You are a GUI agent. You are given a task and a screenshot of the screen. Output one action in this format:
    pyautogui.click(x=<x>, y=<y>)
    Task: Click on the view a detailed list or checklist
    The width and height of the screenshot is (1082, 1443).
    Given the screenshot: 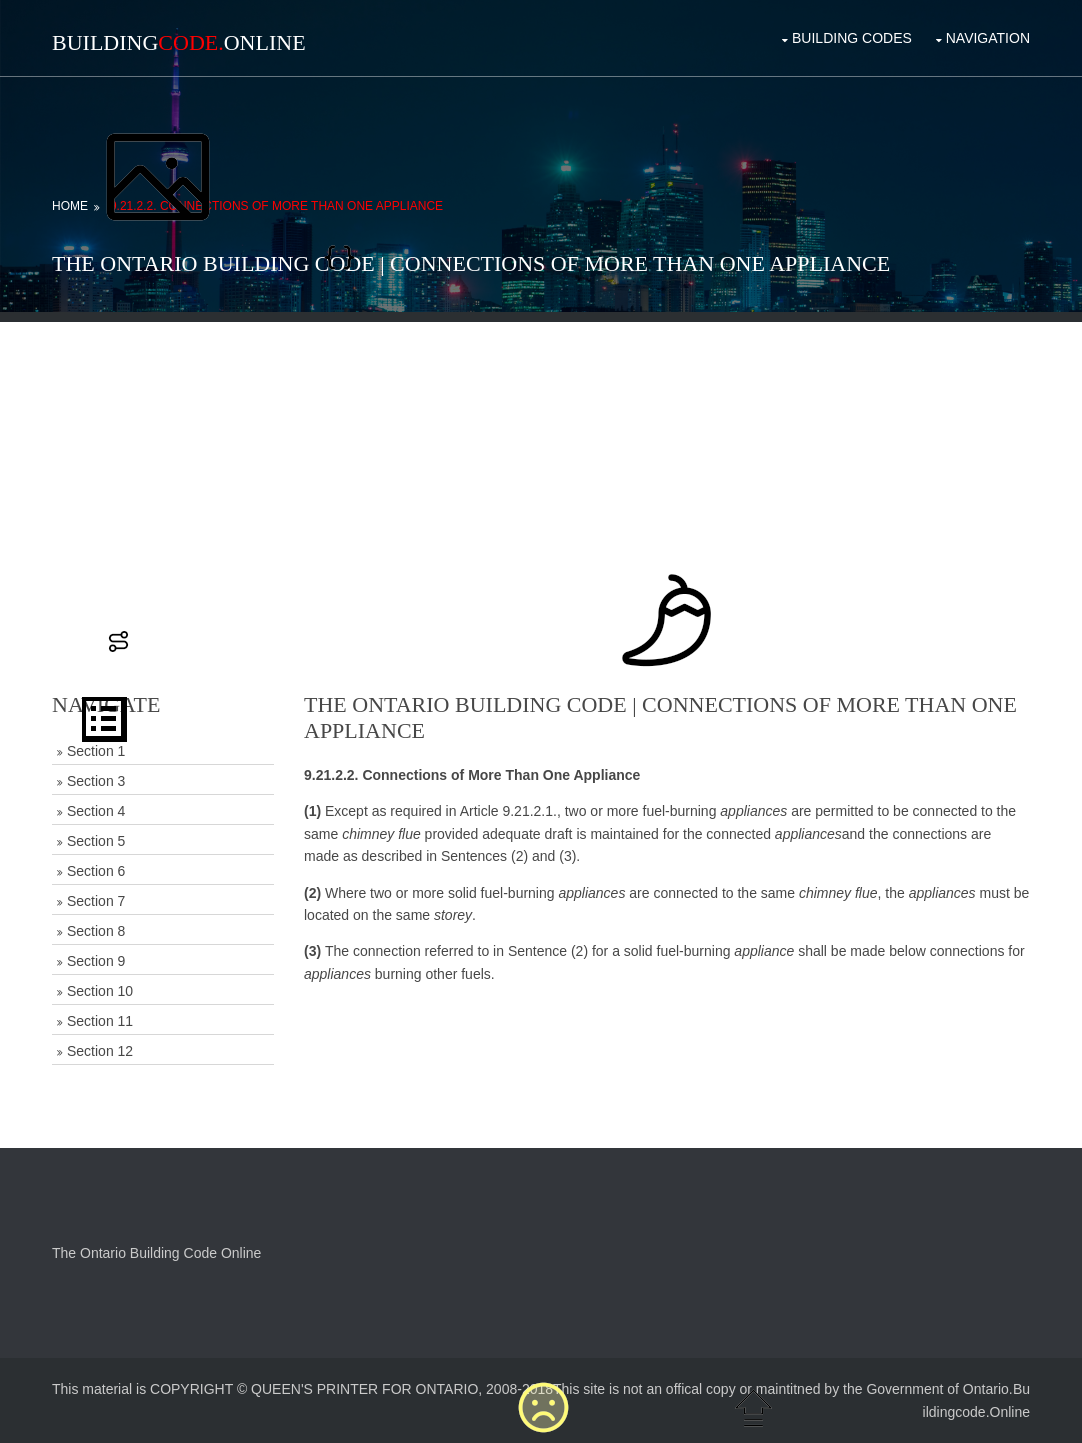 What is the action you would take?
    pyautogui.click(x=104, y=719)
    